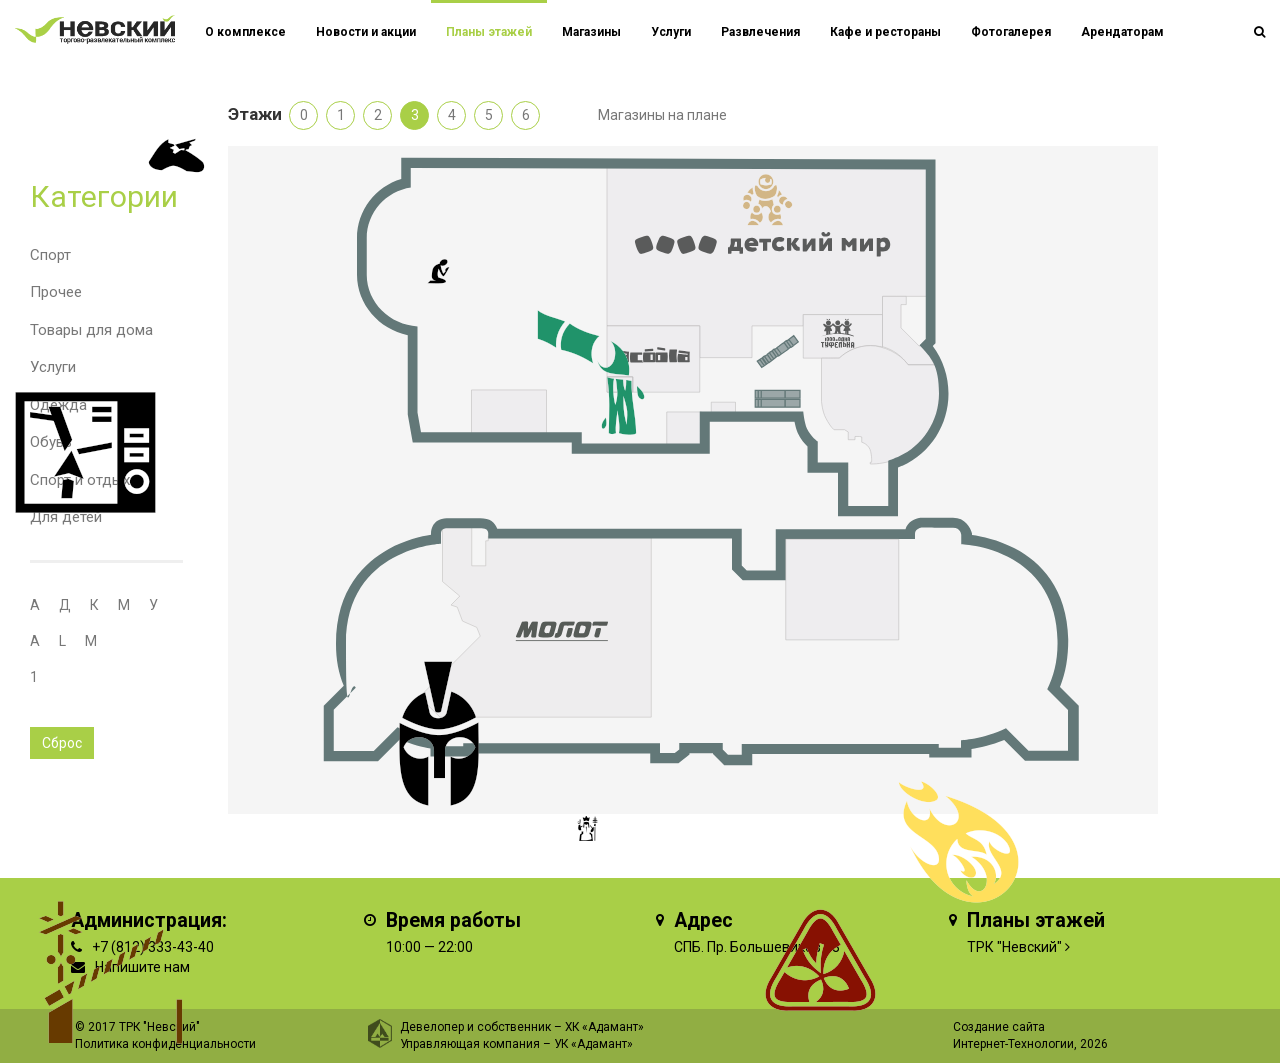  I want to click on view the hierophant tarot card, so click(587, 828).